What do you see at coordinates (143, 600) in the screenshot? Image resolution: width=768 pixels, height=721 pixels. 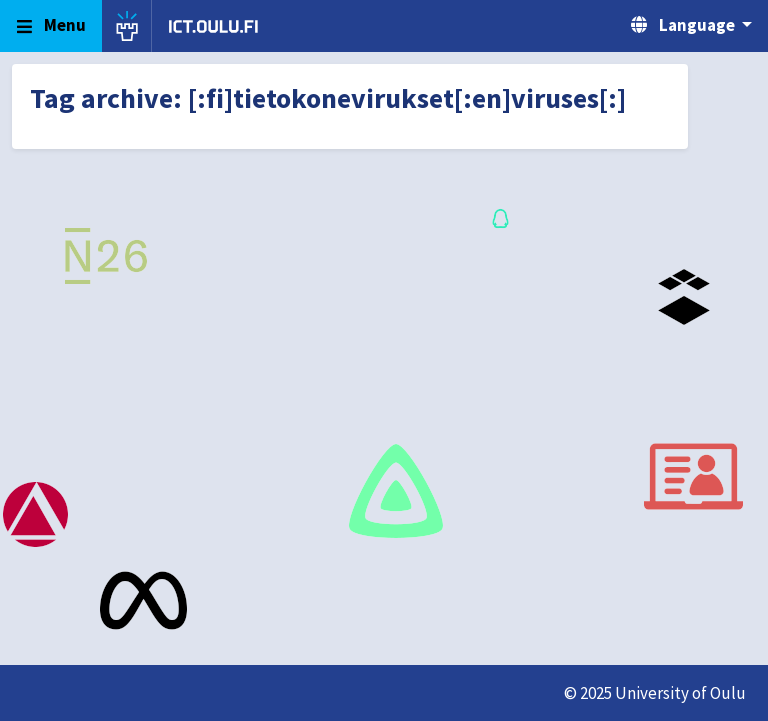 I see `Meta company logo` at bounding box center [143, 600].